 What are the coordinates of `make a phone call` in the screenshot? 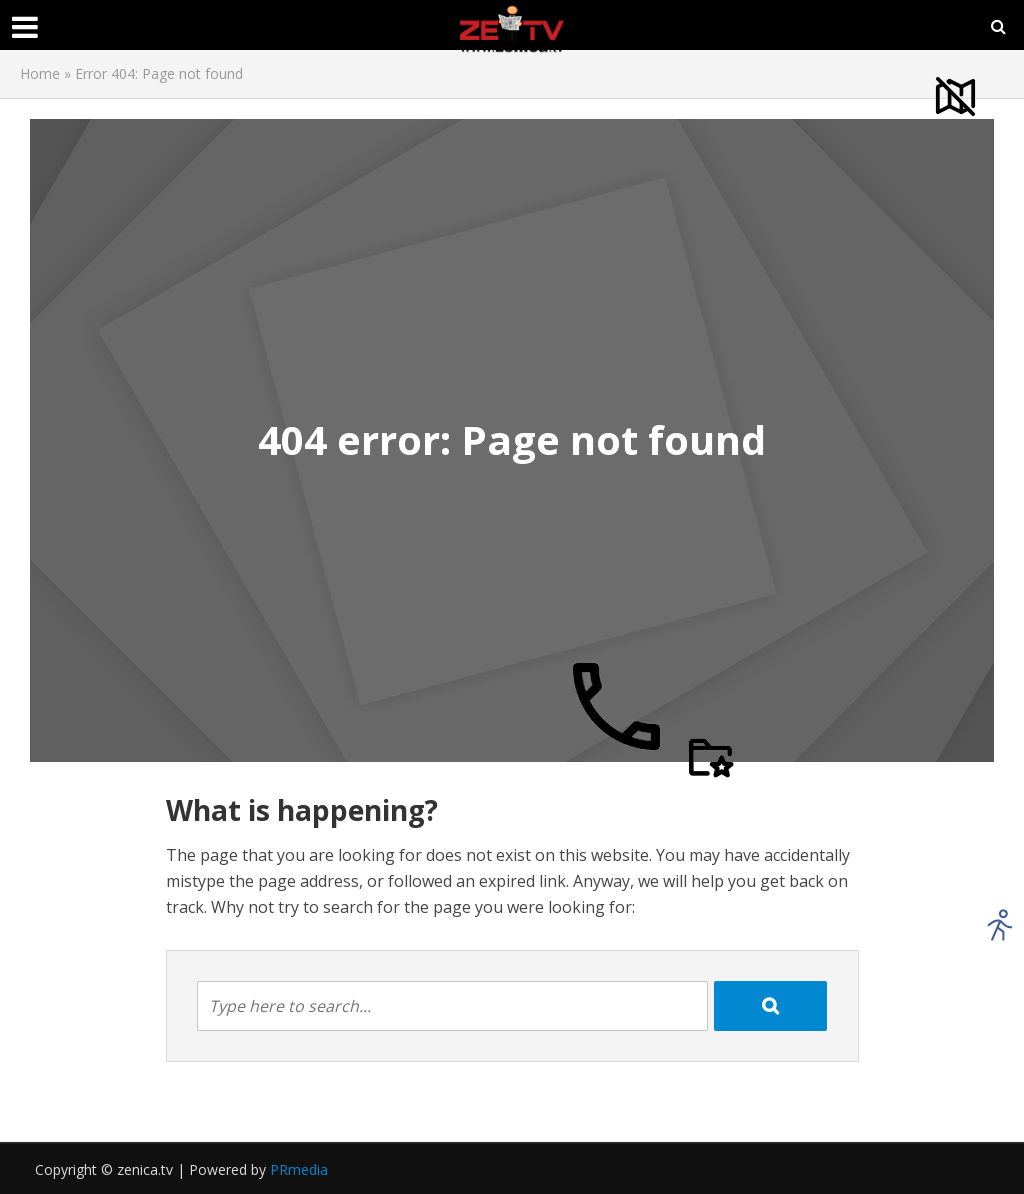 It's located at (616, 706).